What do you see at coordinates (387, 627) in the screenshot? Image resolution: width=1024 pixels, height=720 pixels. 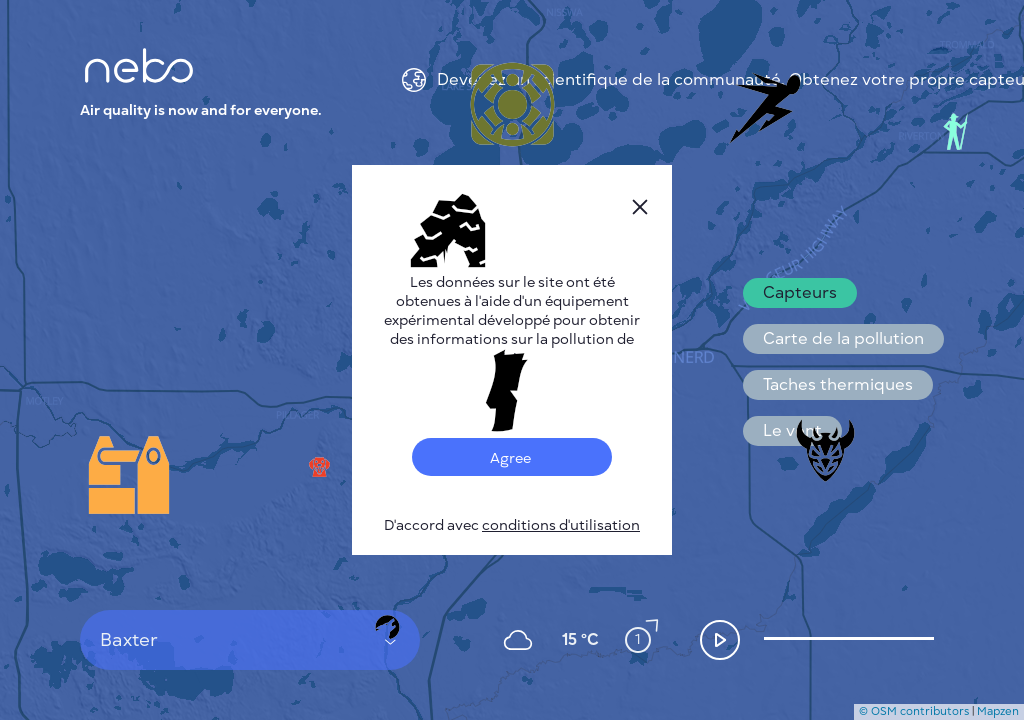 I see `wildlife or nature-themed app icon` at bounding box center [387, 627].